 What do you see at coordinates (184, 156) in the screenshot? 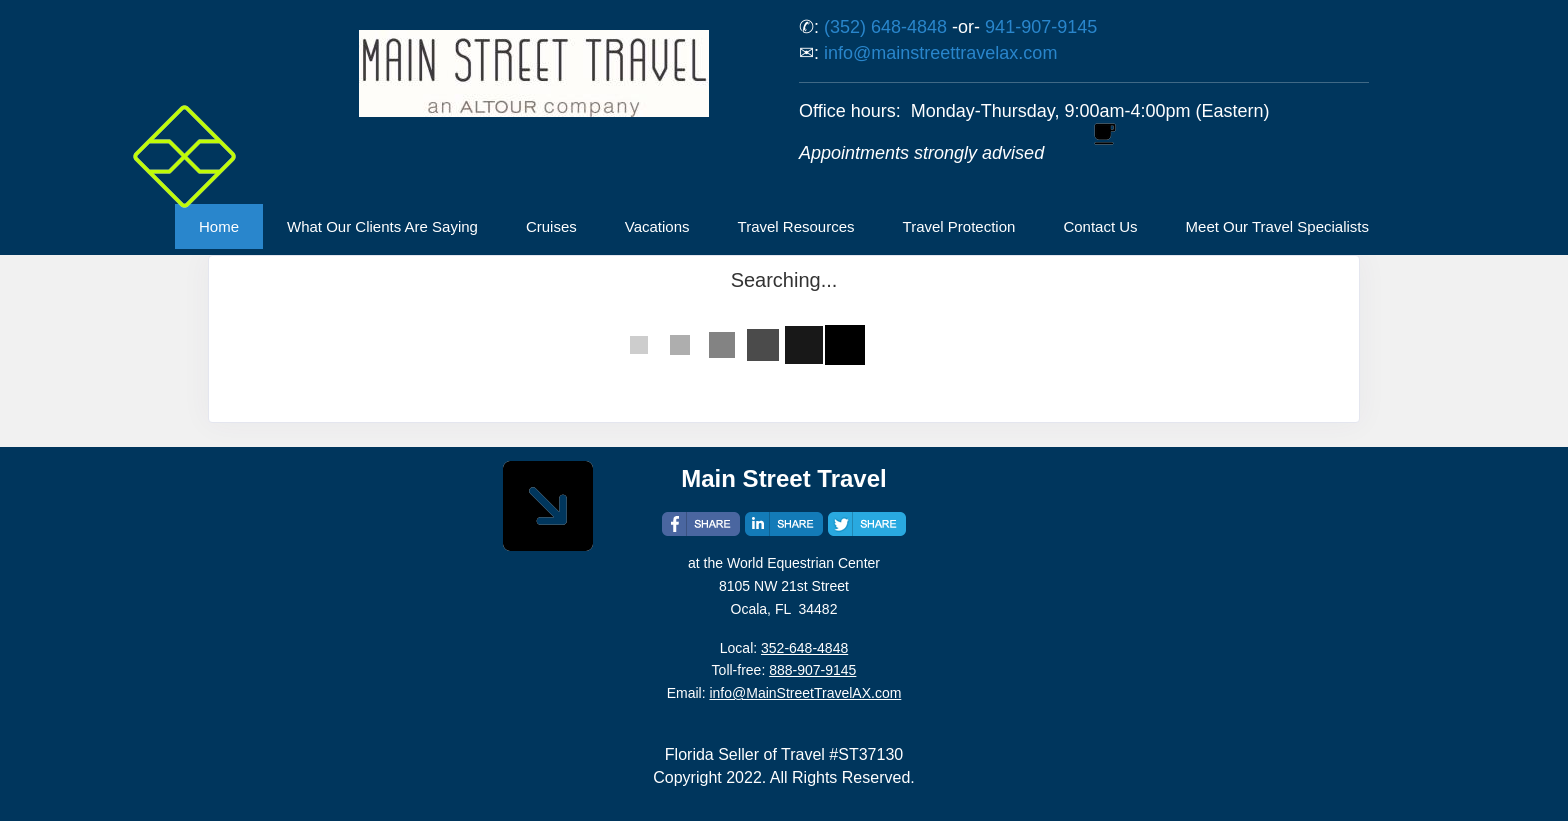
I see `pix instant payment system logo` at bounding box center [184, 156].